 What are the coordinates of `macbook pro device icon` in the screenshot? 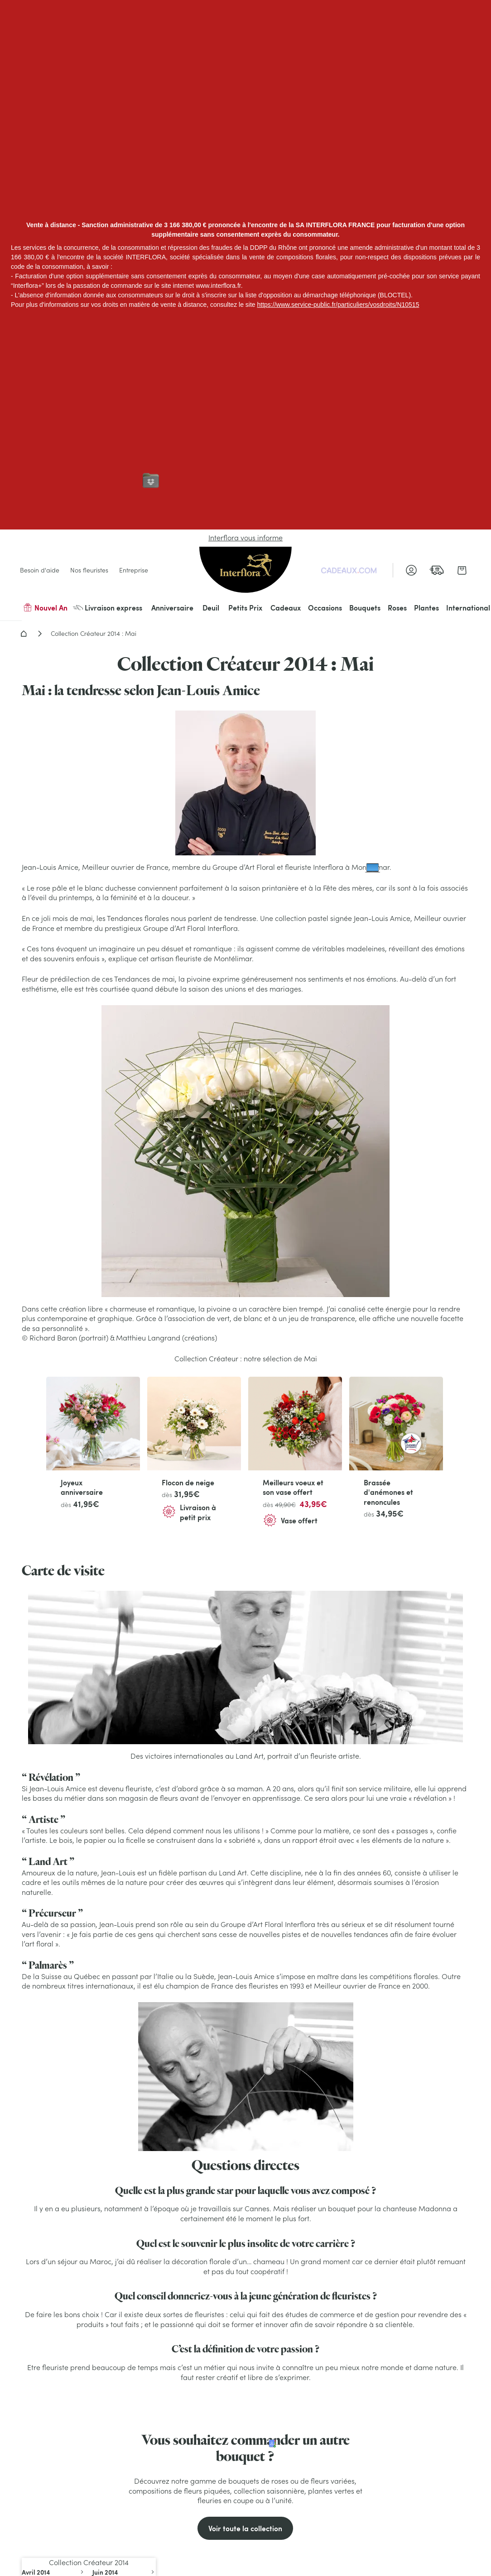 It's located at (372, 867).